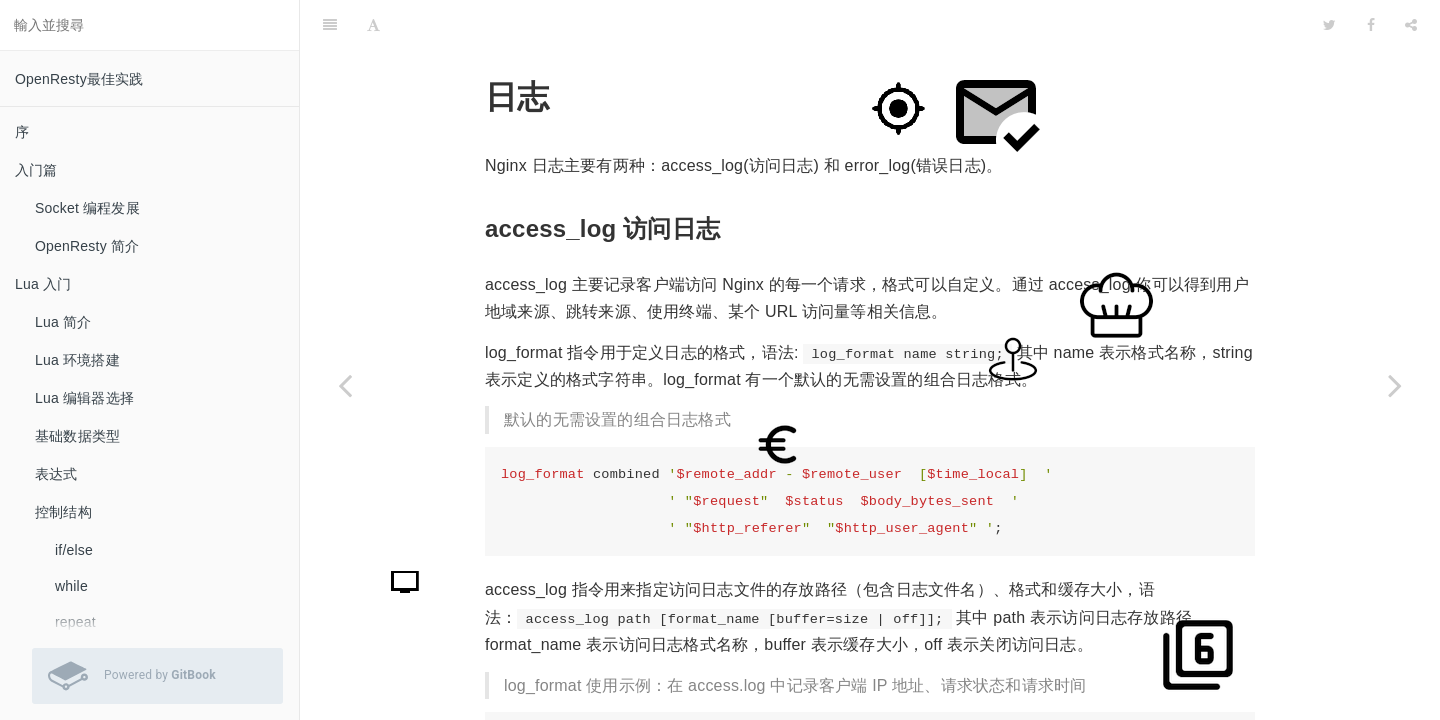 The image size is (1440, 720). I want to click on view location area or radius, so click(1013, 360).